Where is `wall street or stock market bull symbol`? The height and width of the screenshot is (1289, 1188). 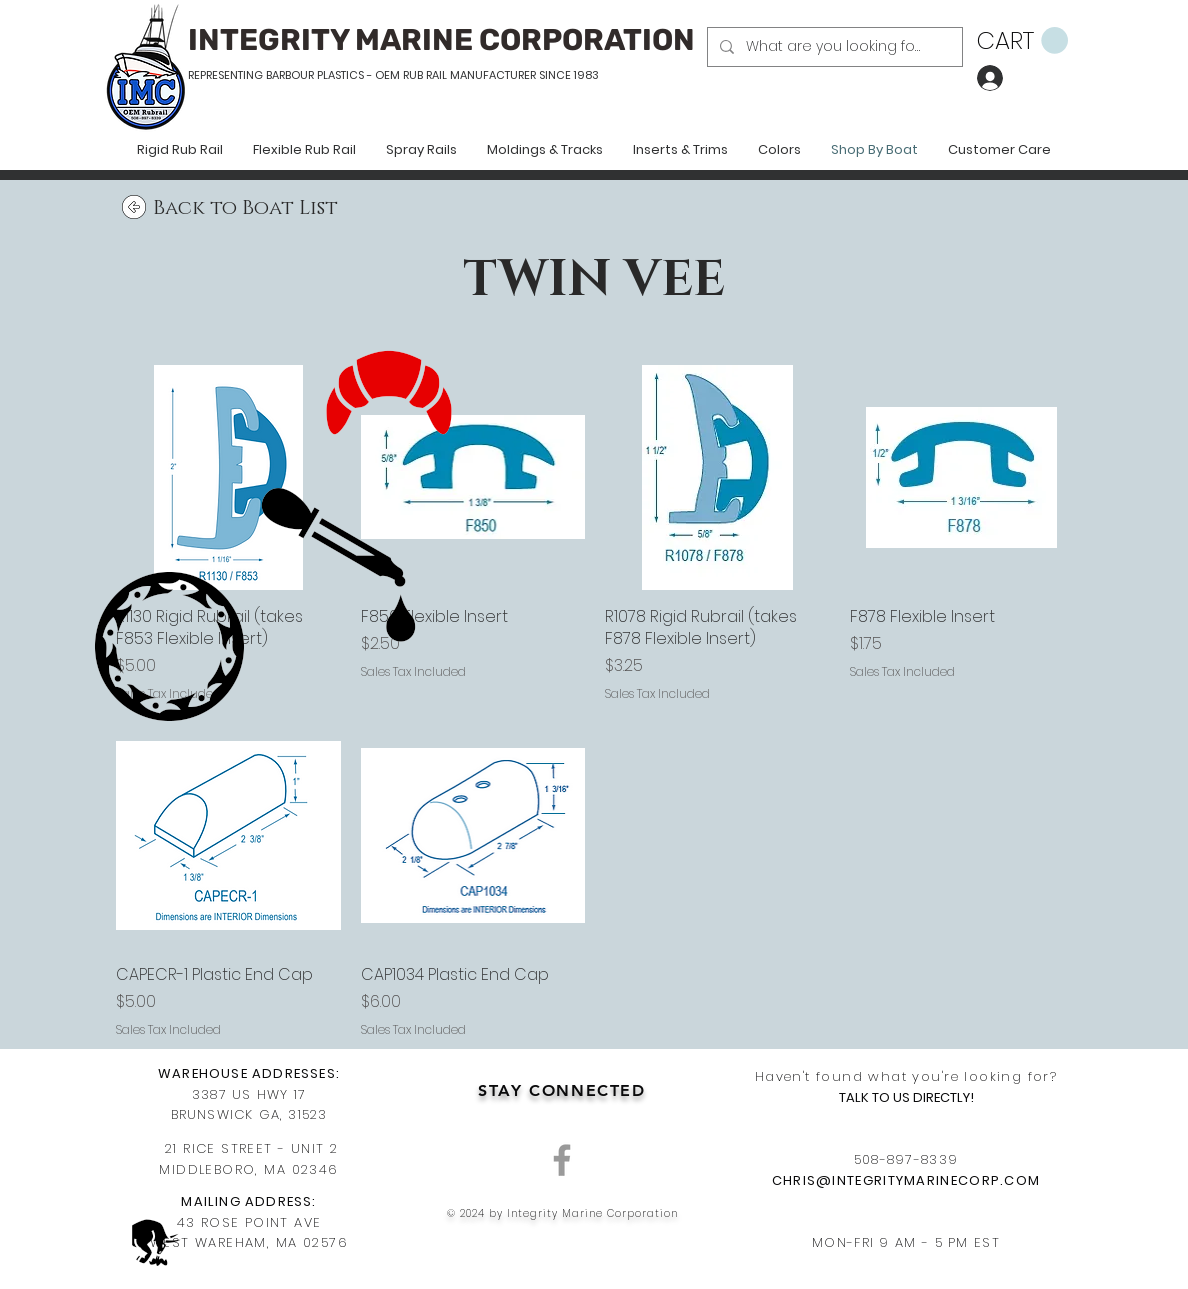 wall street or stock market bull symbol is located at coordinates (157, 1240).